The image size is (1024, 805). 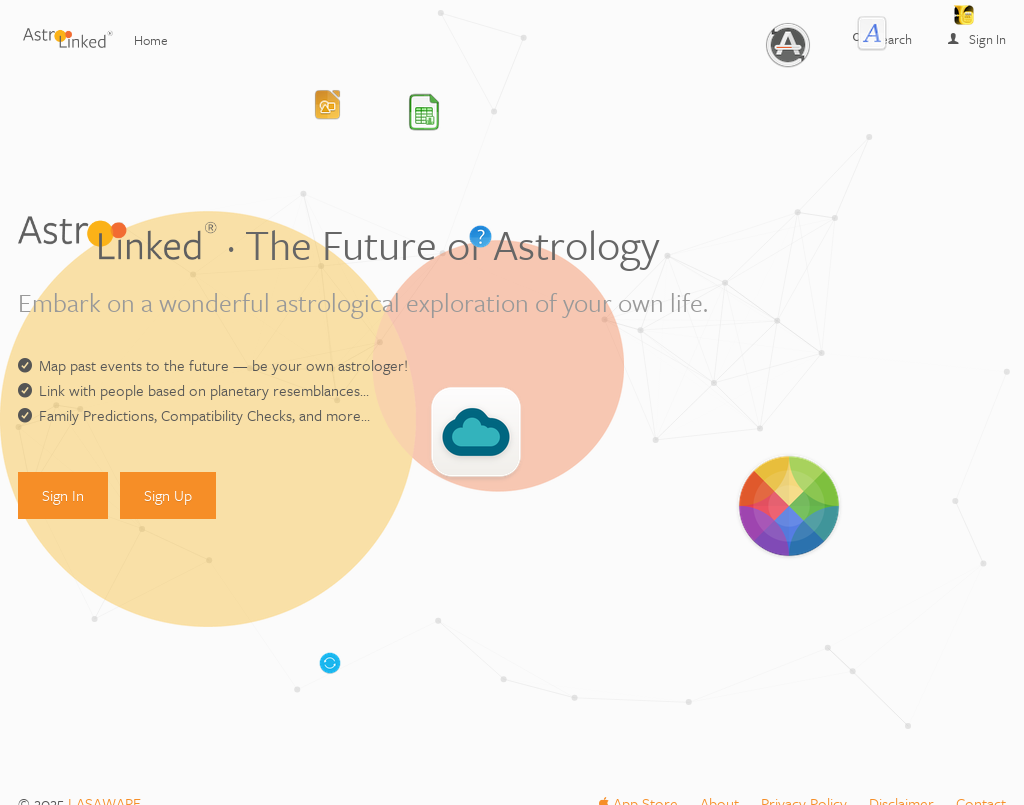 What do you see at coordinates (788, 45) in the screenshot?
I see `open the system software update application` at bounding box center [788, 45].